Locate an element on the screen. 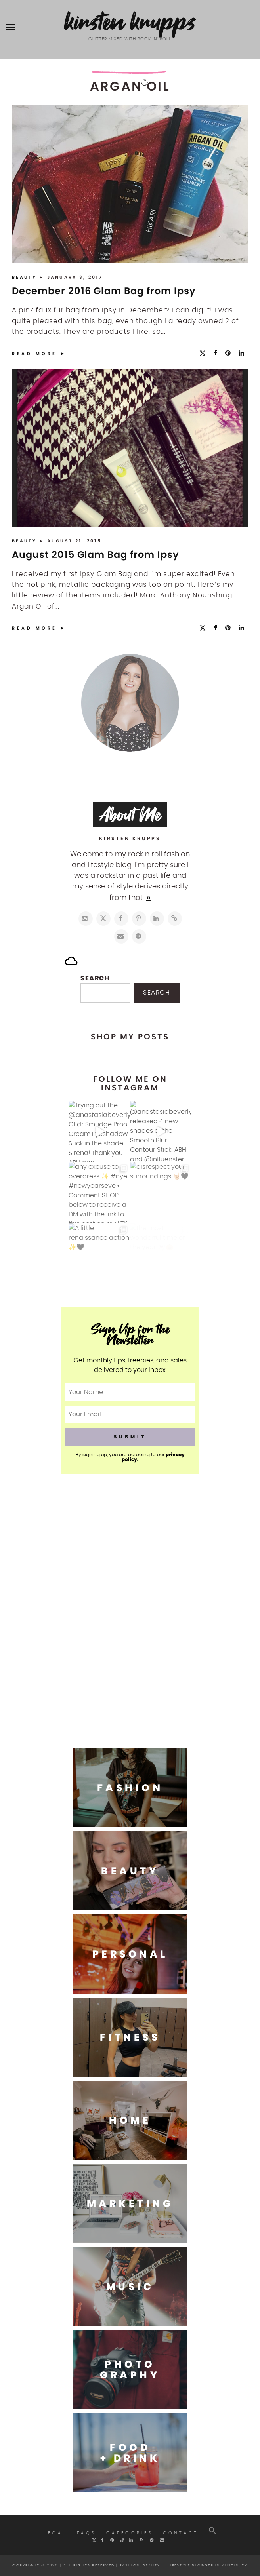  access cloud storage is located at coordinates (71, 961).